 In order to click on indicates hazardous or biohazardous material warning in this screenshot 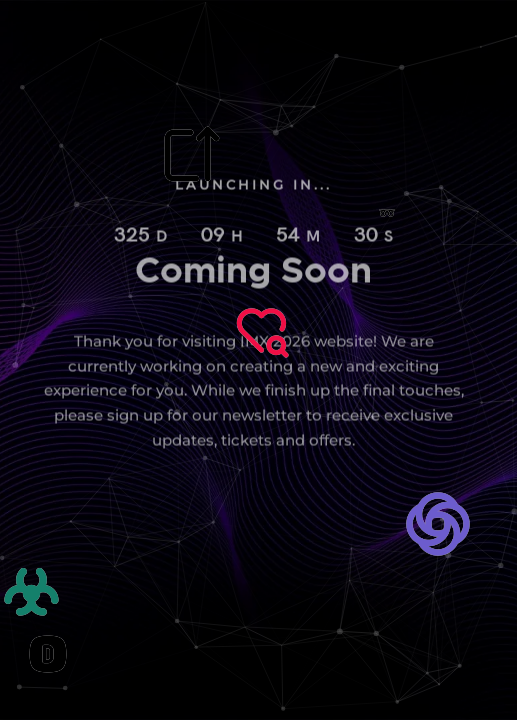, I will do `click(31, 593)`.